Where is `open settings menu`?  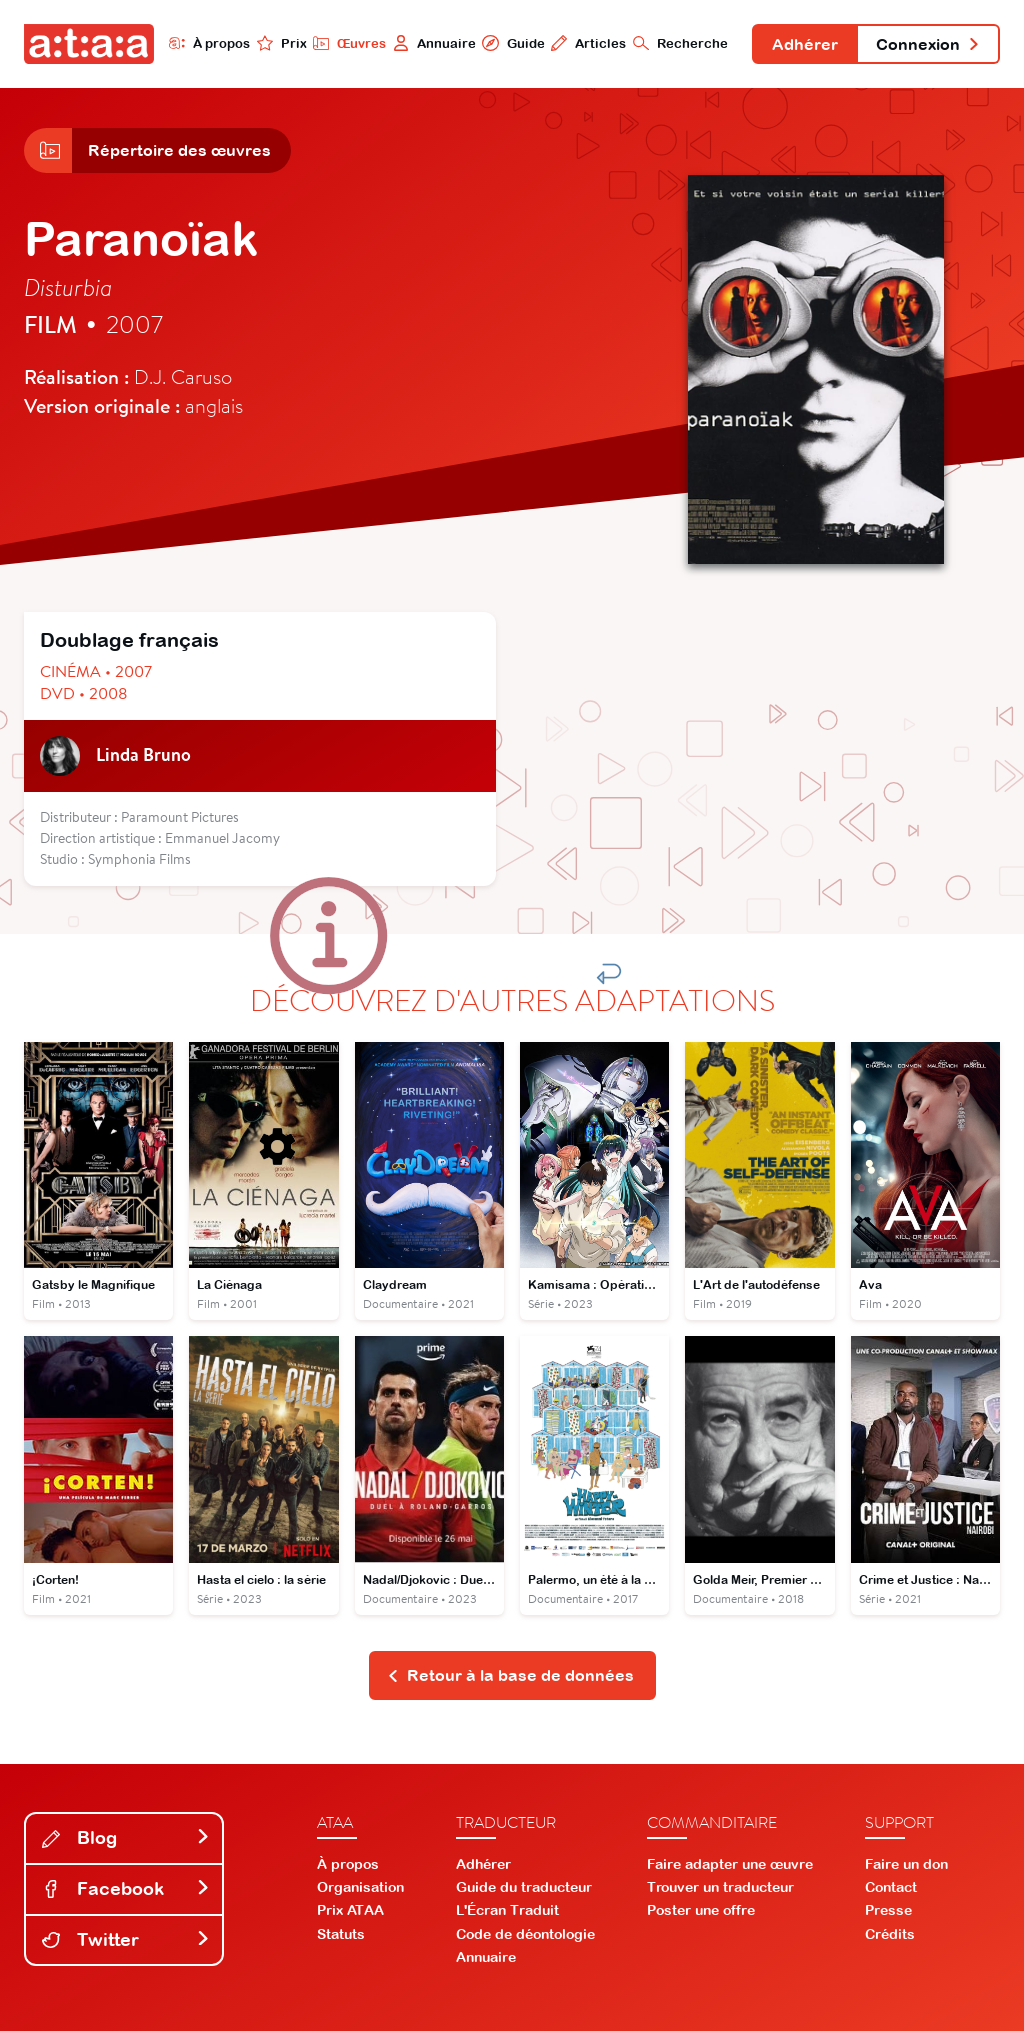 open settings menu is located at coordinates (277, 1146).